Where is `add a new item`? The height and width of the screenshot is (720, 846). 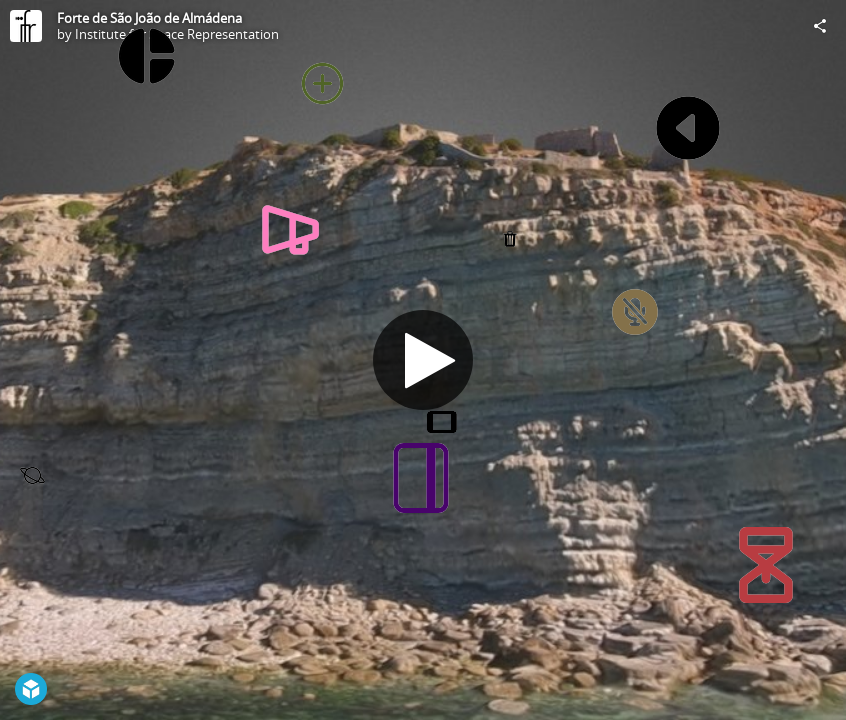
add a new item is located at coordinates (322, 83).